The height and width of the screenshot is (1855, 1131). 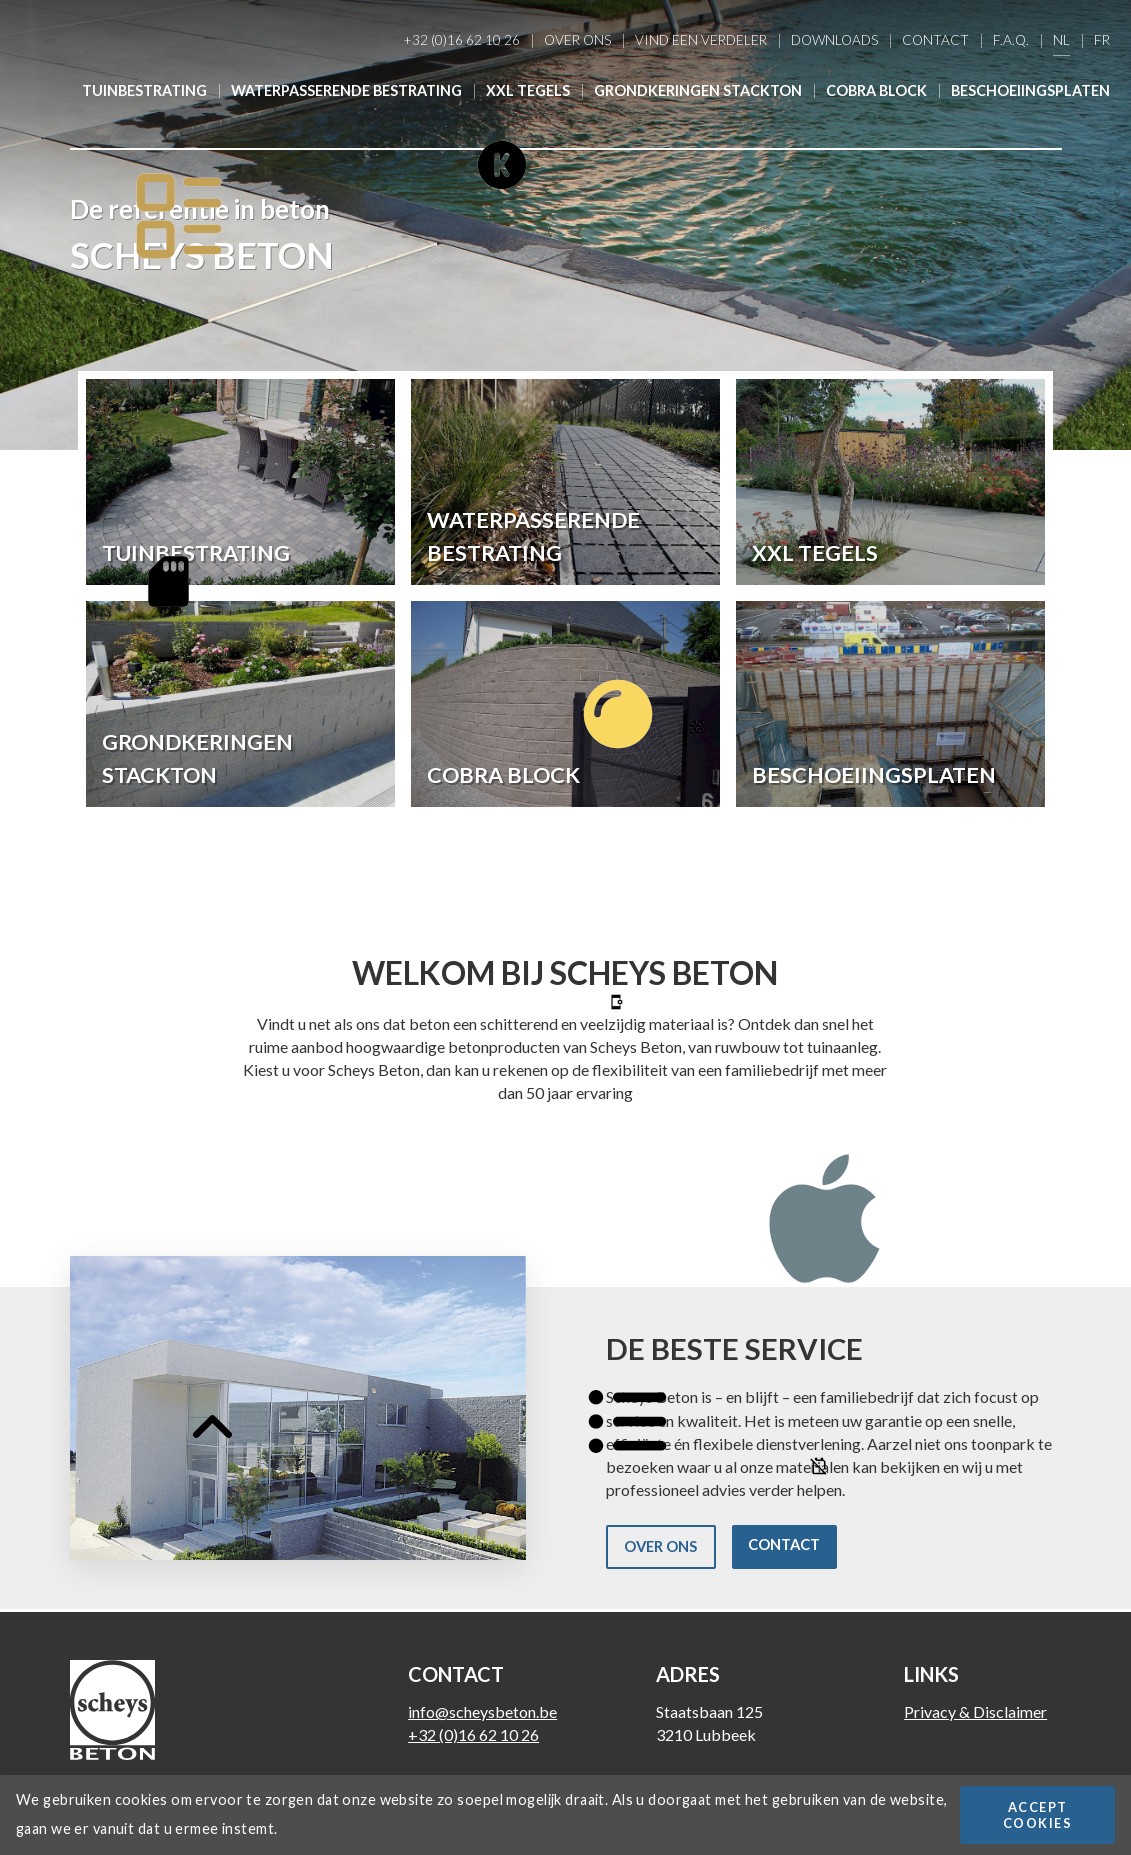 I want to click on sign in with Apple, so click(x=824, y=1218).